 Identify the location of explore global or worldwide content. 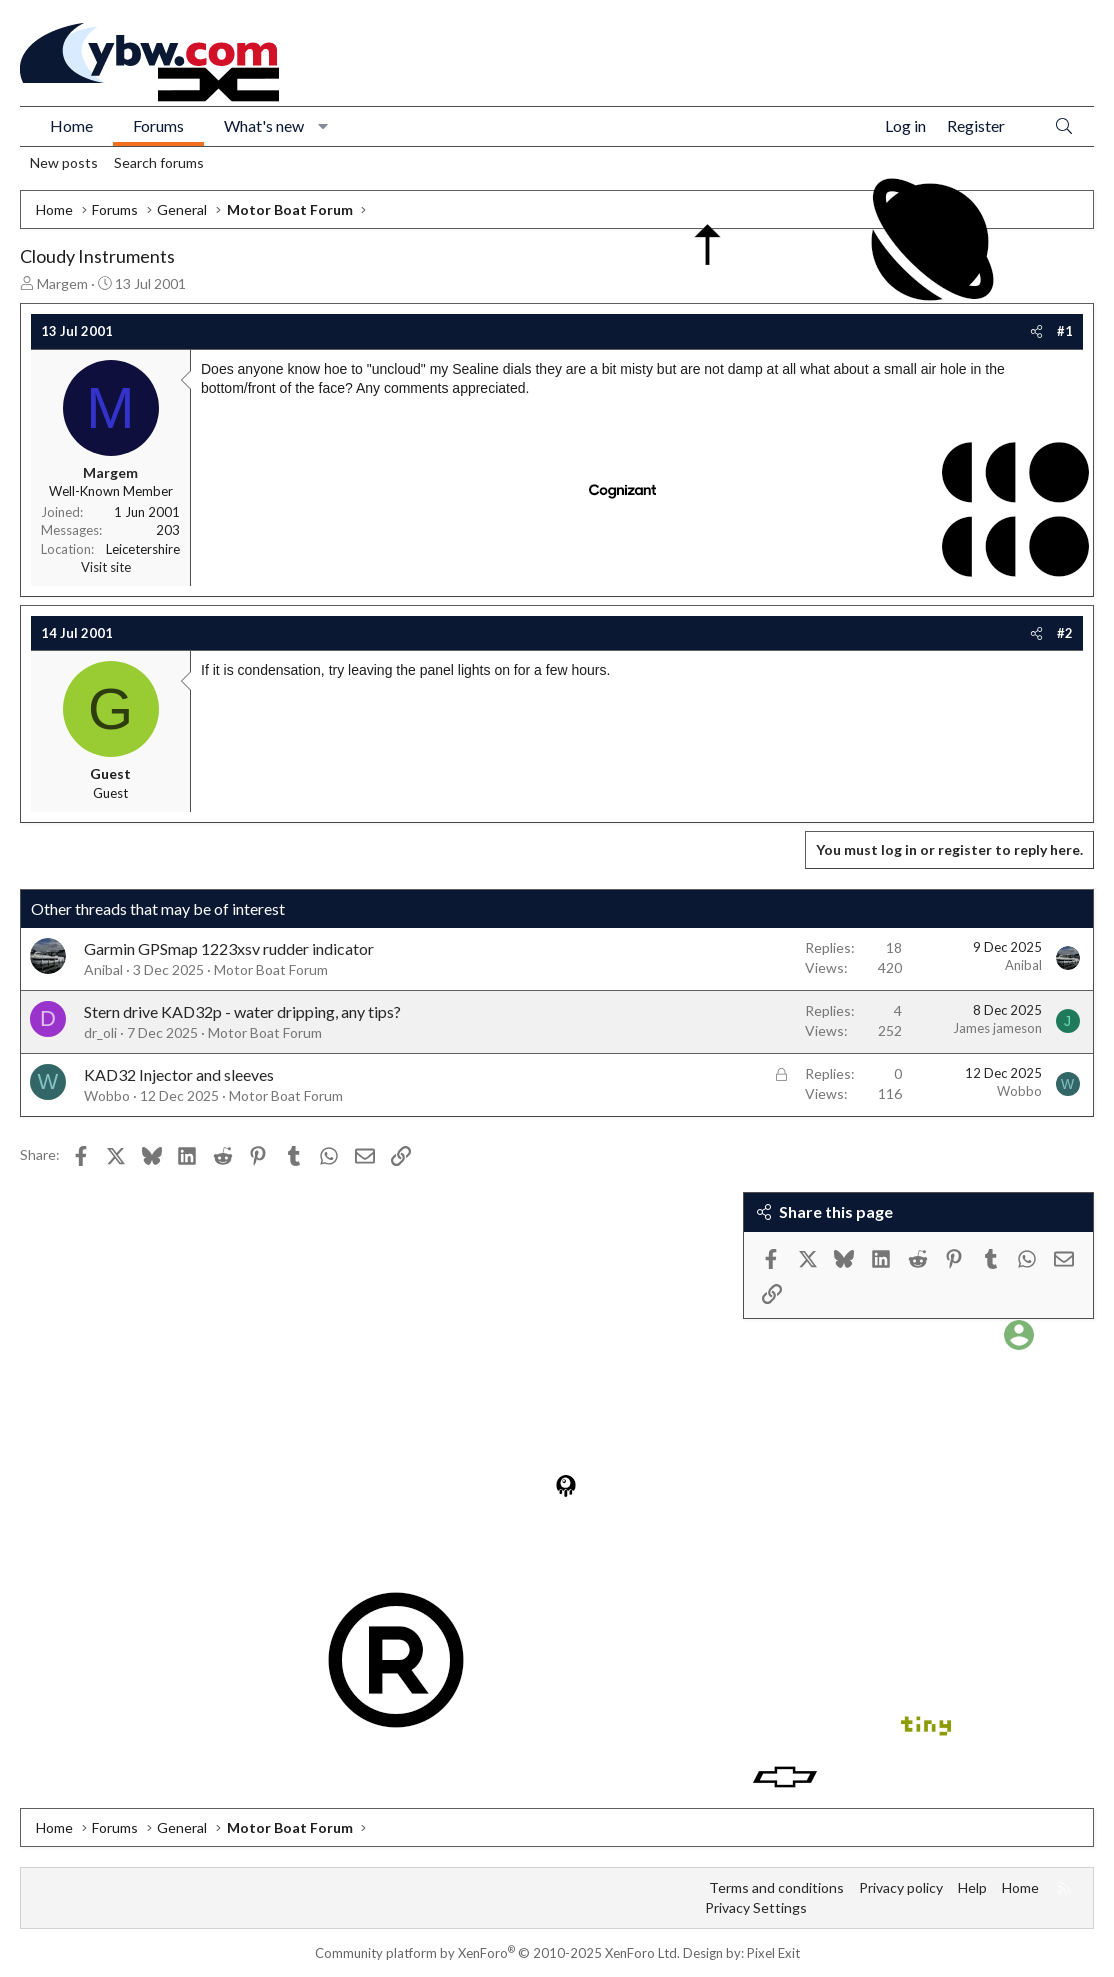
(930, 242).